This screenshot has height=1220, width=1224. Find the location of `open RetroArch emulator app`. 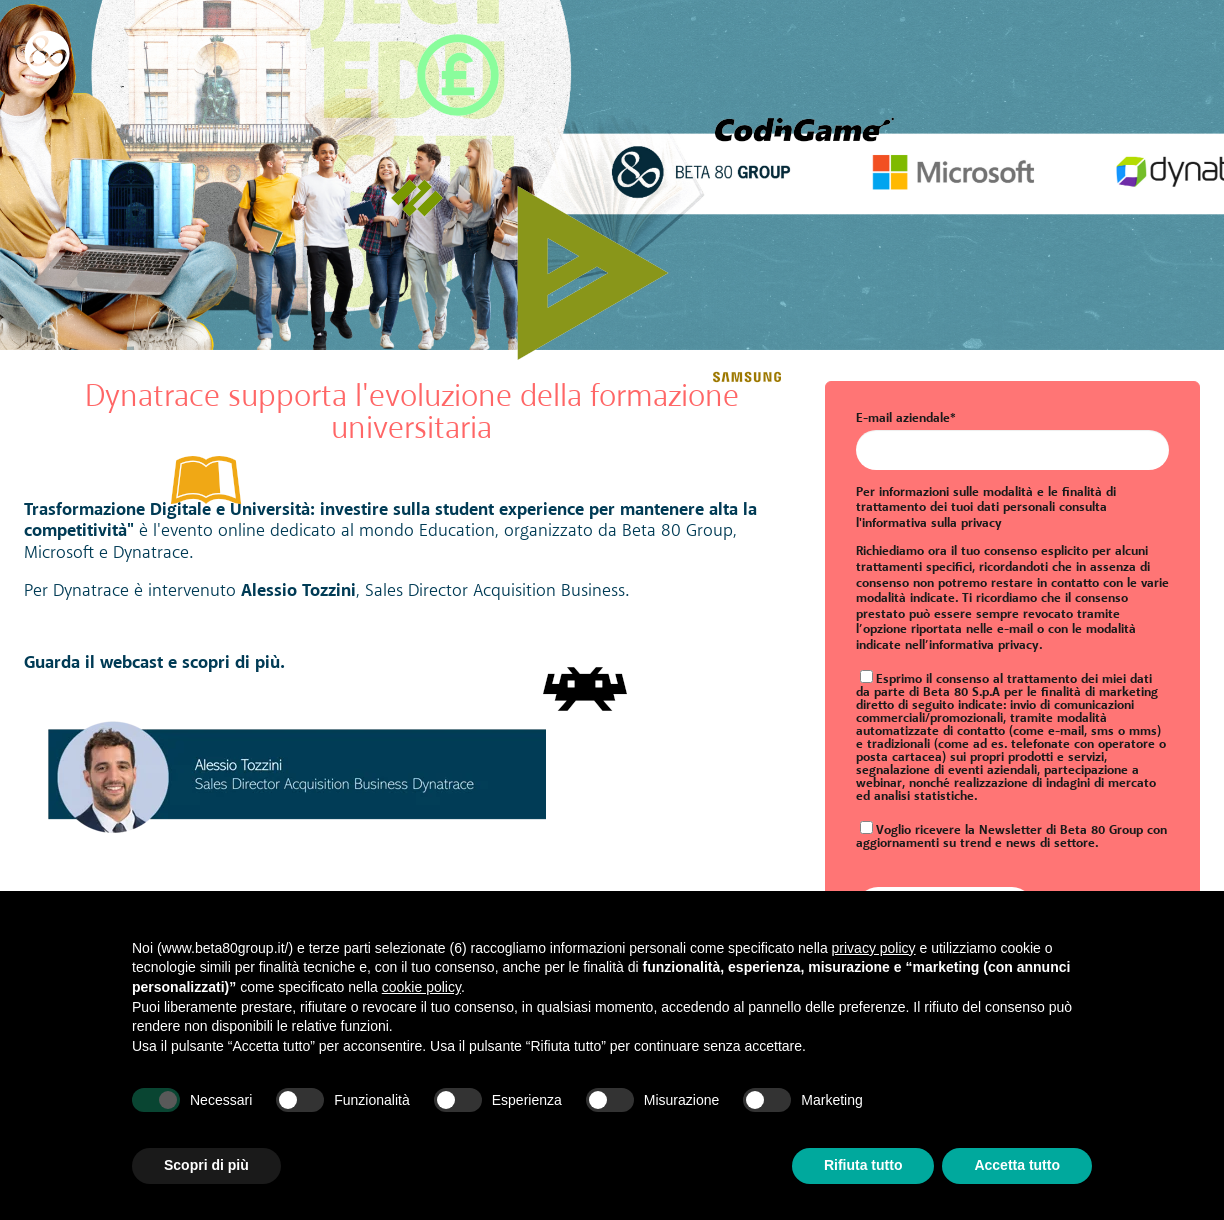

open RetroArch emulator app is located at coordinates (585, 689).